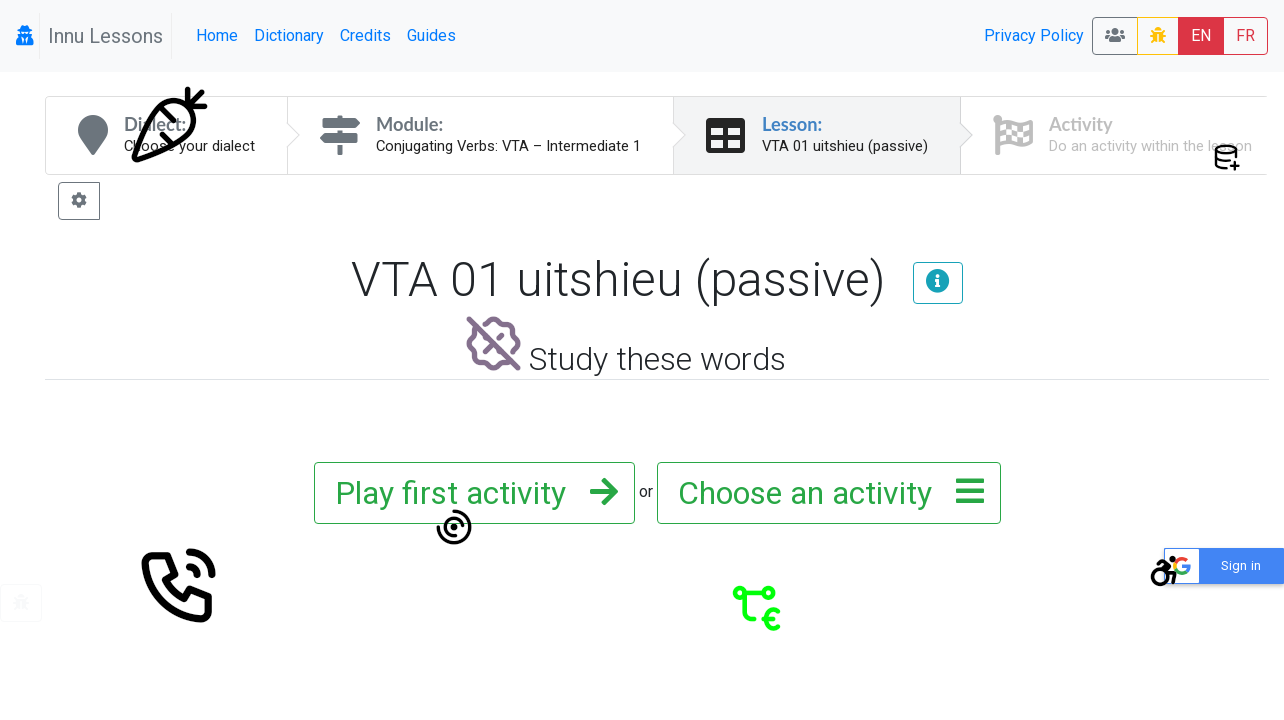 This screenshot has width=1284, height=720. What do you see at coordinates (493, 343) in the screenshot?
I see `indicates no discount available` at bounding box center [493, 343].